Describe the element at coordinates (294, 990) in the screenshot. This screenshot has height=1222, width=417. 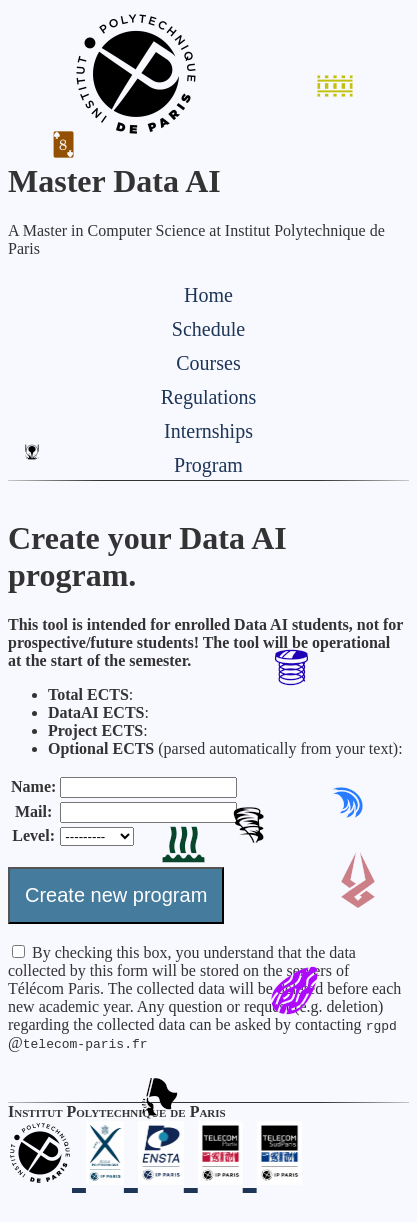
I see `indicates almond or tree nut allergen warning` at that location.